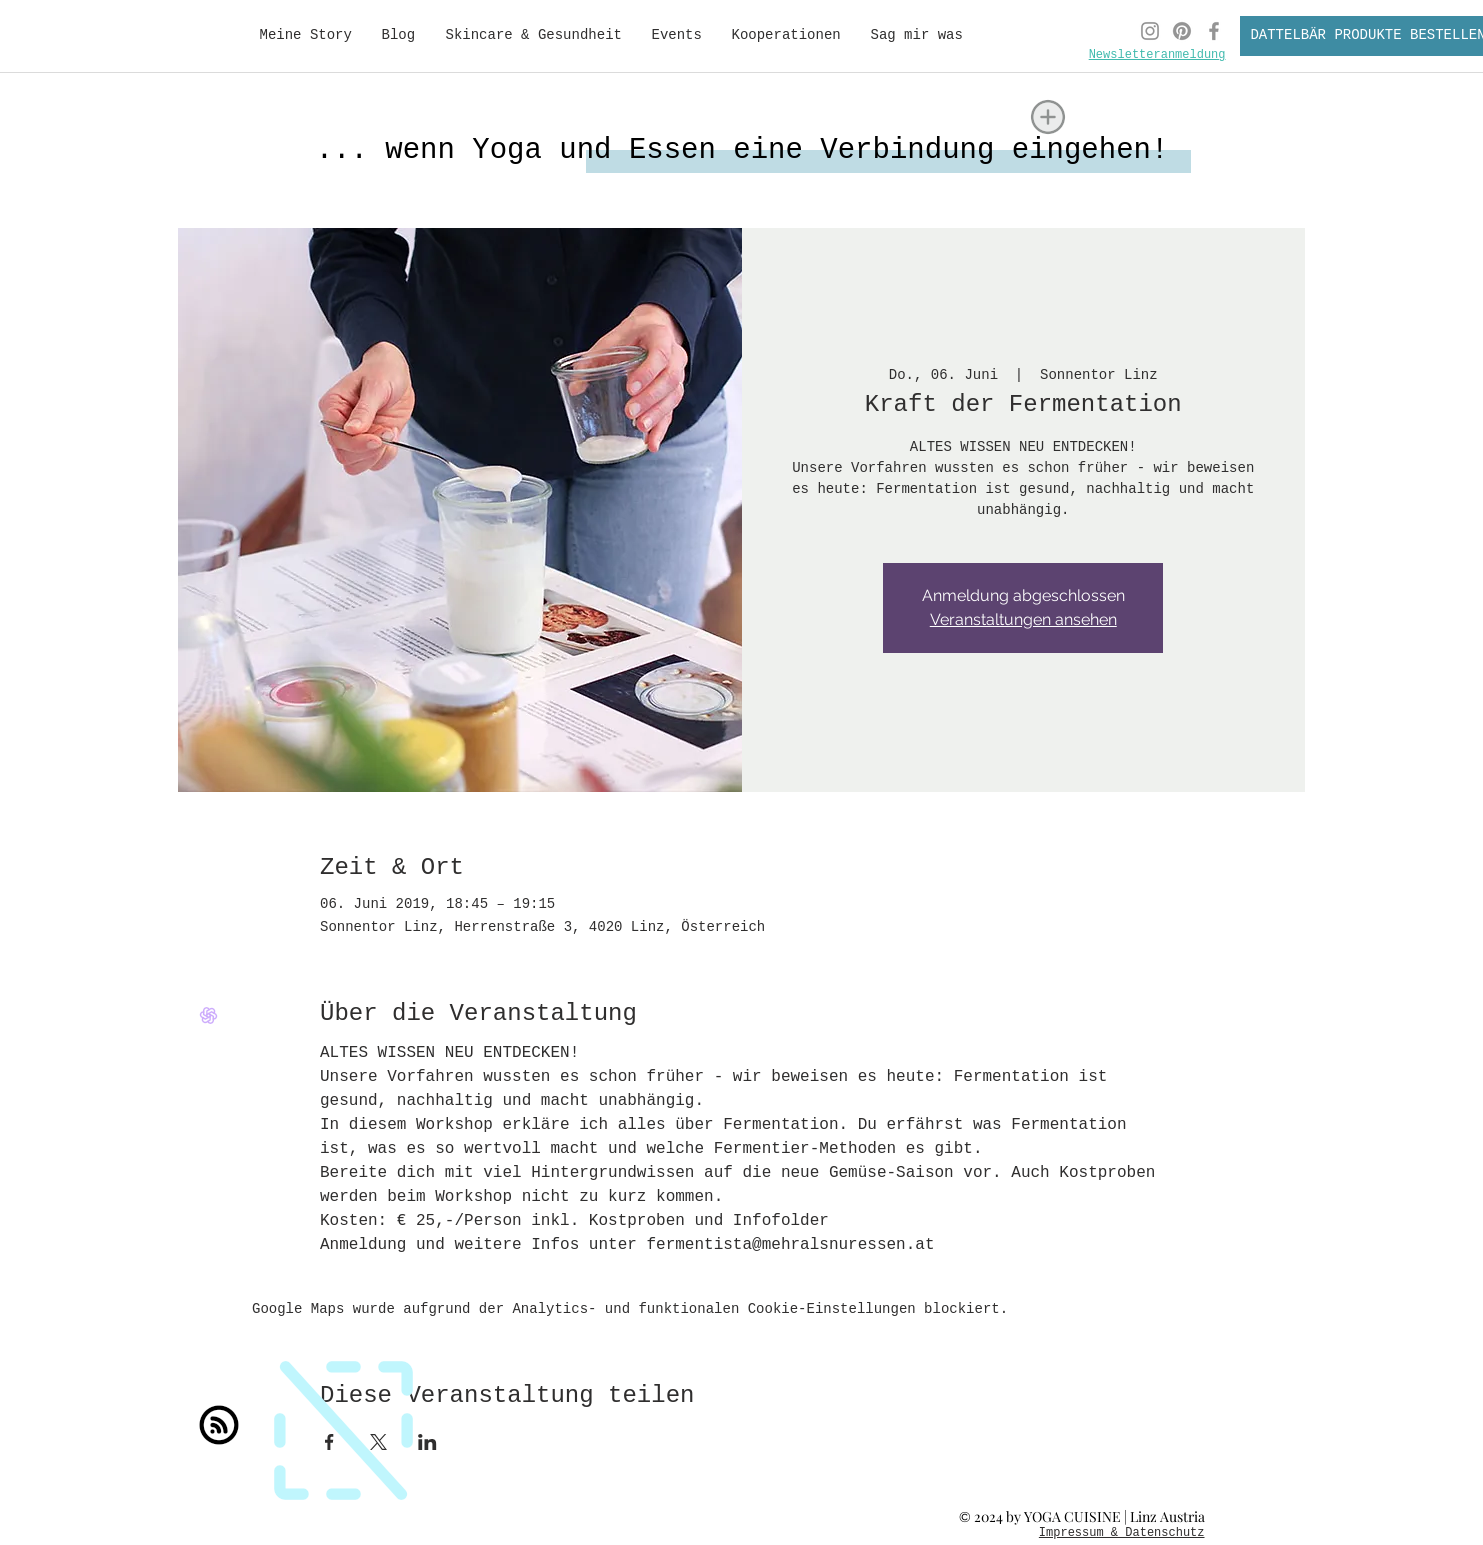 Image resolution: width=1483 pixels, height=1545 pixels. What do you see at coordinates (343, 1430) in the screenshot?
I see `disable selection mode` at bounding box center [343, 1430].